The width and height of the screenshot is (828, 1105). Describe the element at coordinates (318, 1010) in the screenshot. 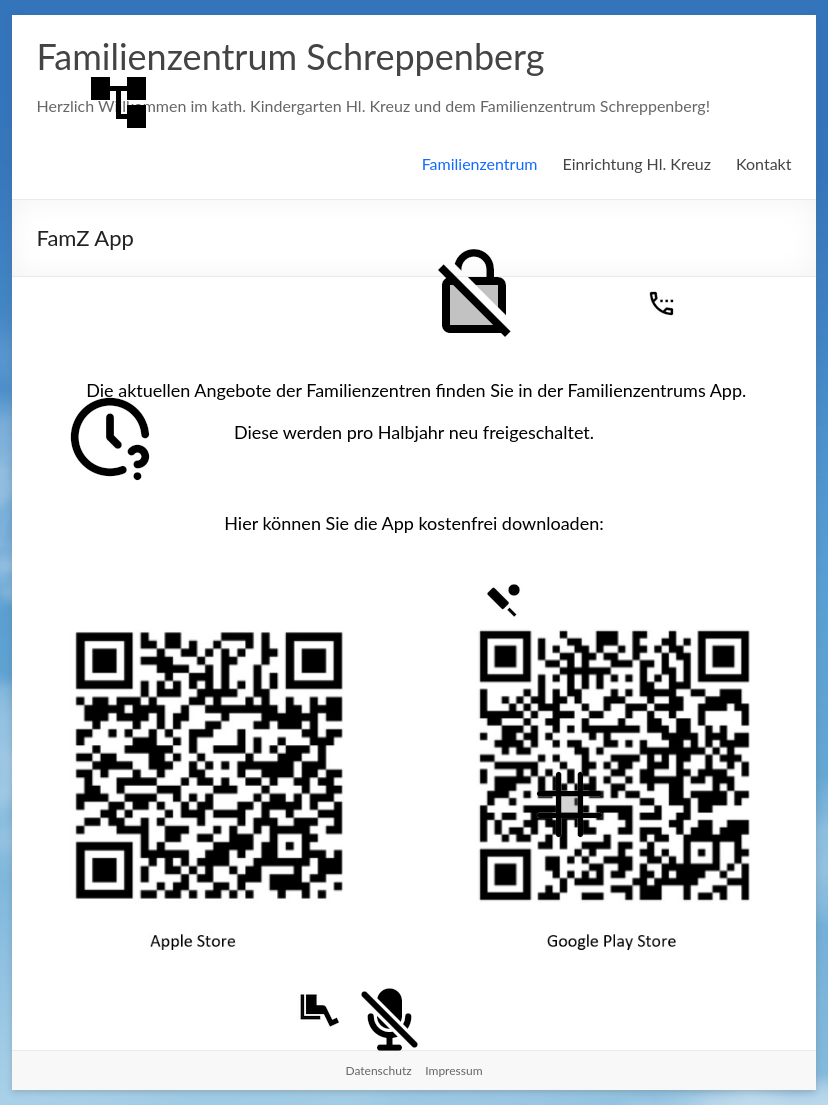

I see `select extra legroom seat option` at that location.